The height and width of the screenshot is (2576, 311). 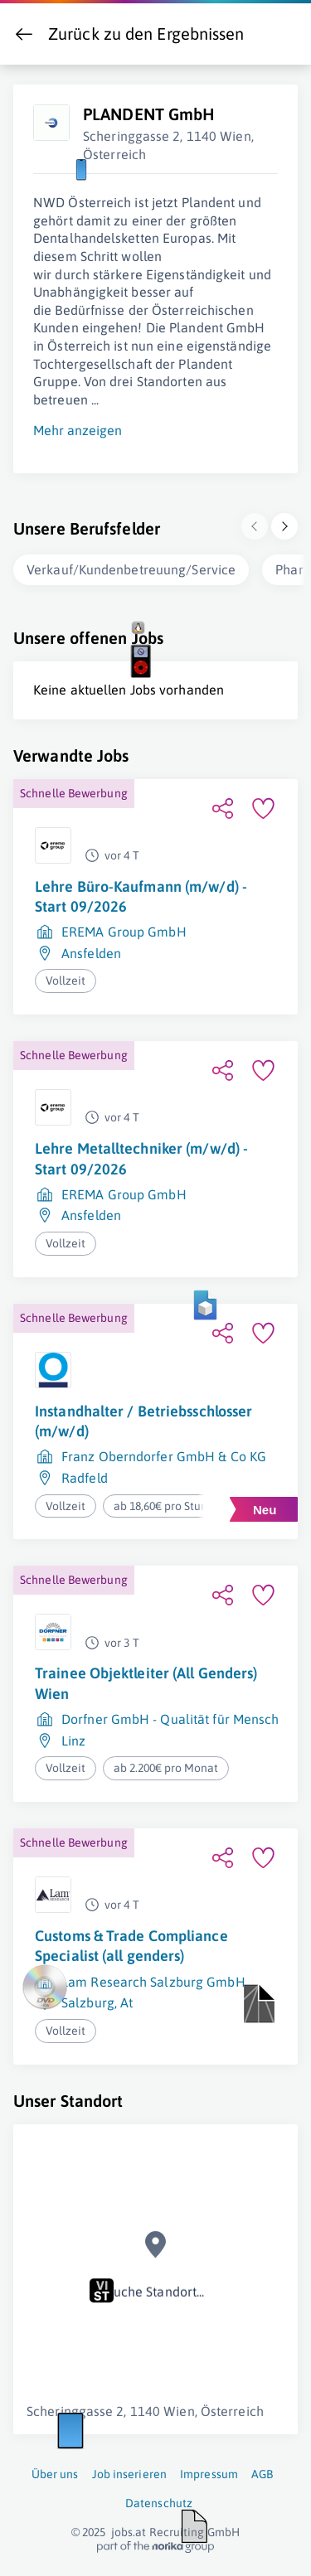 I want to click on vietnamese input method - simple telex keyboard, so click(x=101, y=2290).